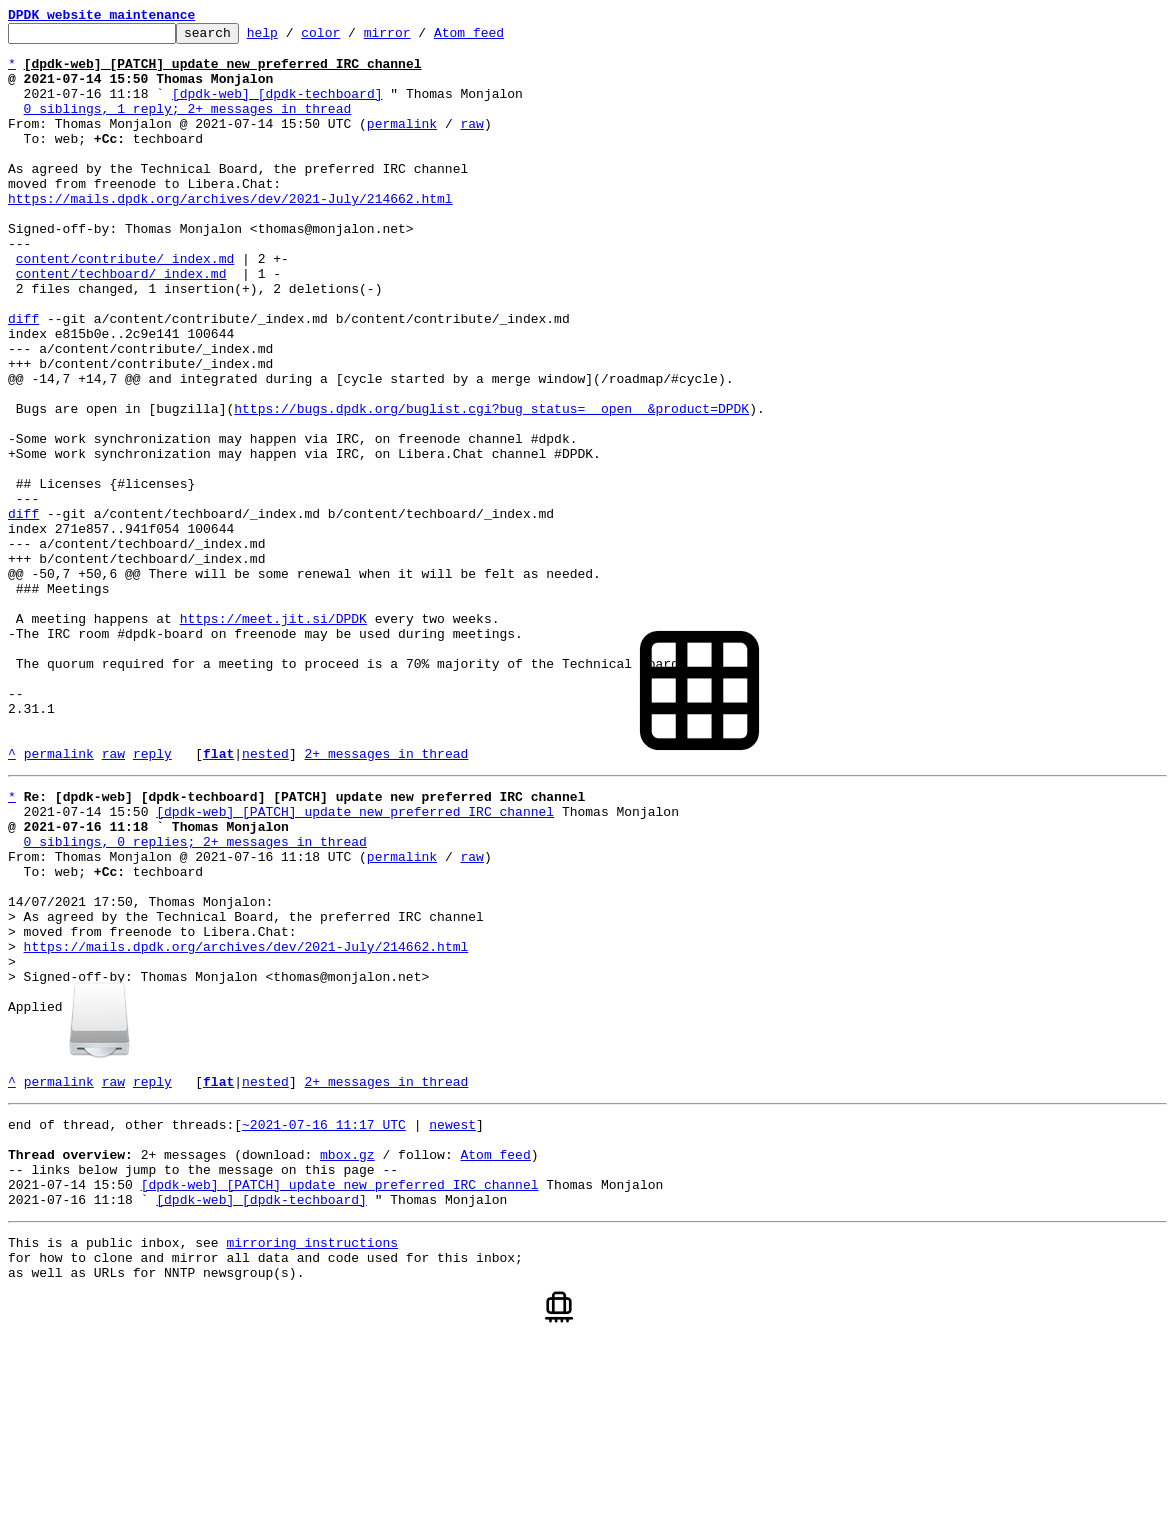 The height and width of the screenshot is (1528, 1175). Describe the element at coordinates (97, 1020) in the screenshot. I see `access optical disc drive` at that location.